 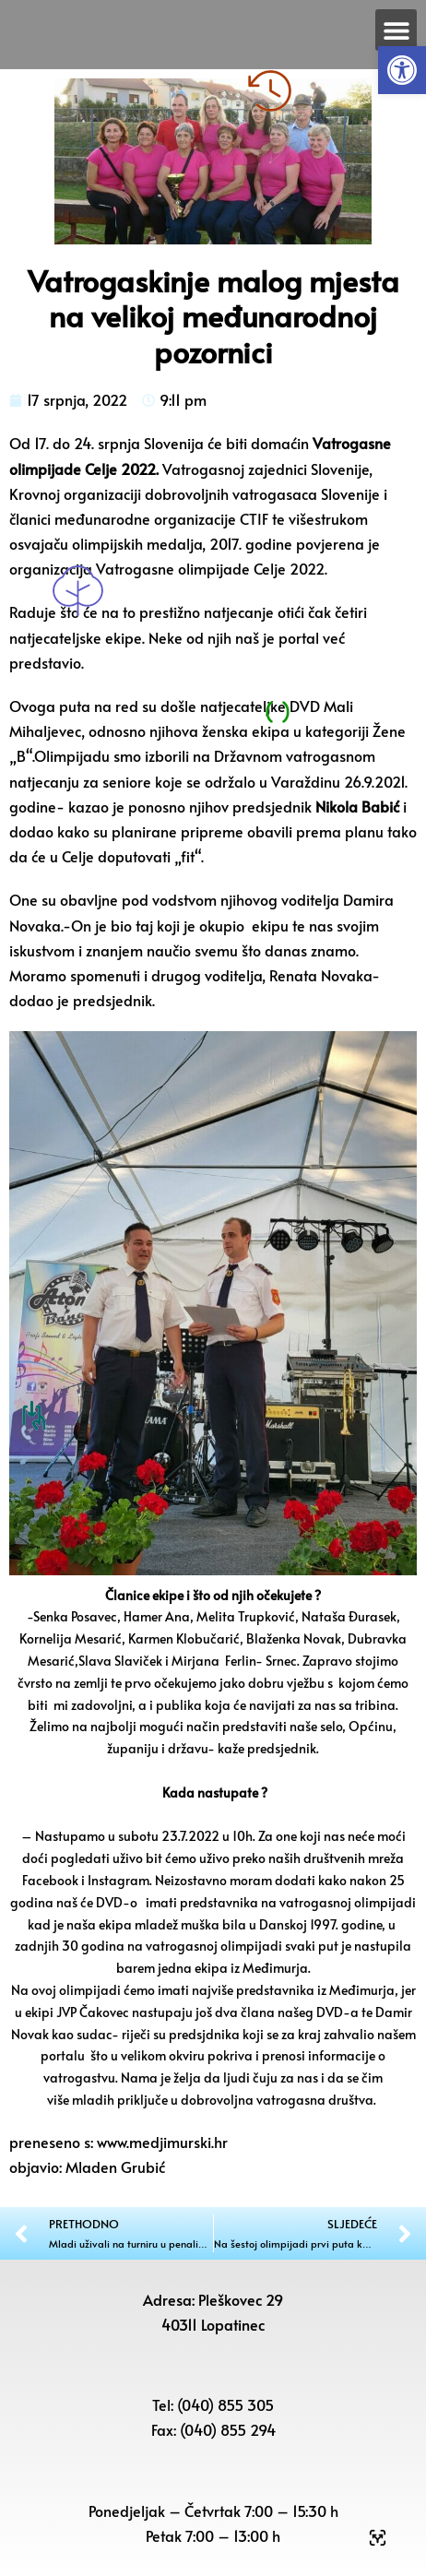 What do you see at coordinates (377, 2537) in the screenshot?
I see `scan or capture a route` at bounding box center [377, 2537].